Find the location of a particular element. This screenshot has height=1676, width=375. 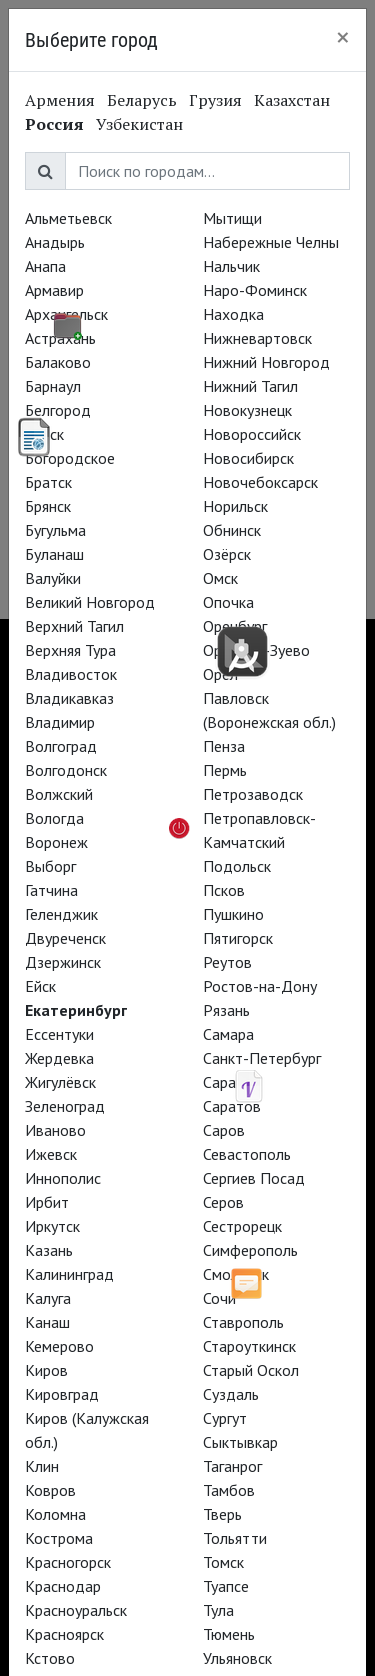

open system accessories or utility applications is located at coordinates (242, 652).